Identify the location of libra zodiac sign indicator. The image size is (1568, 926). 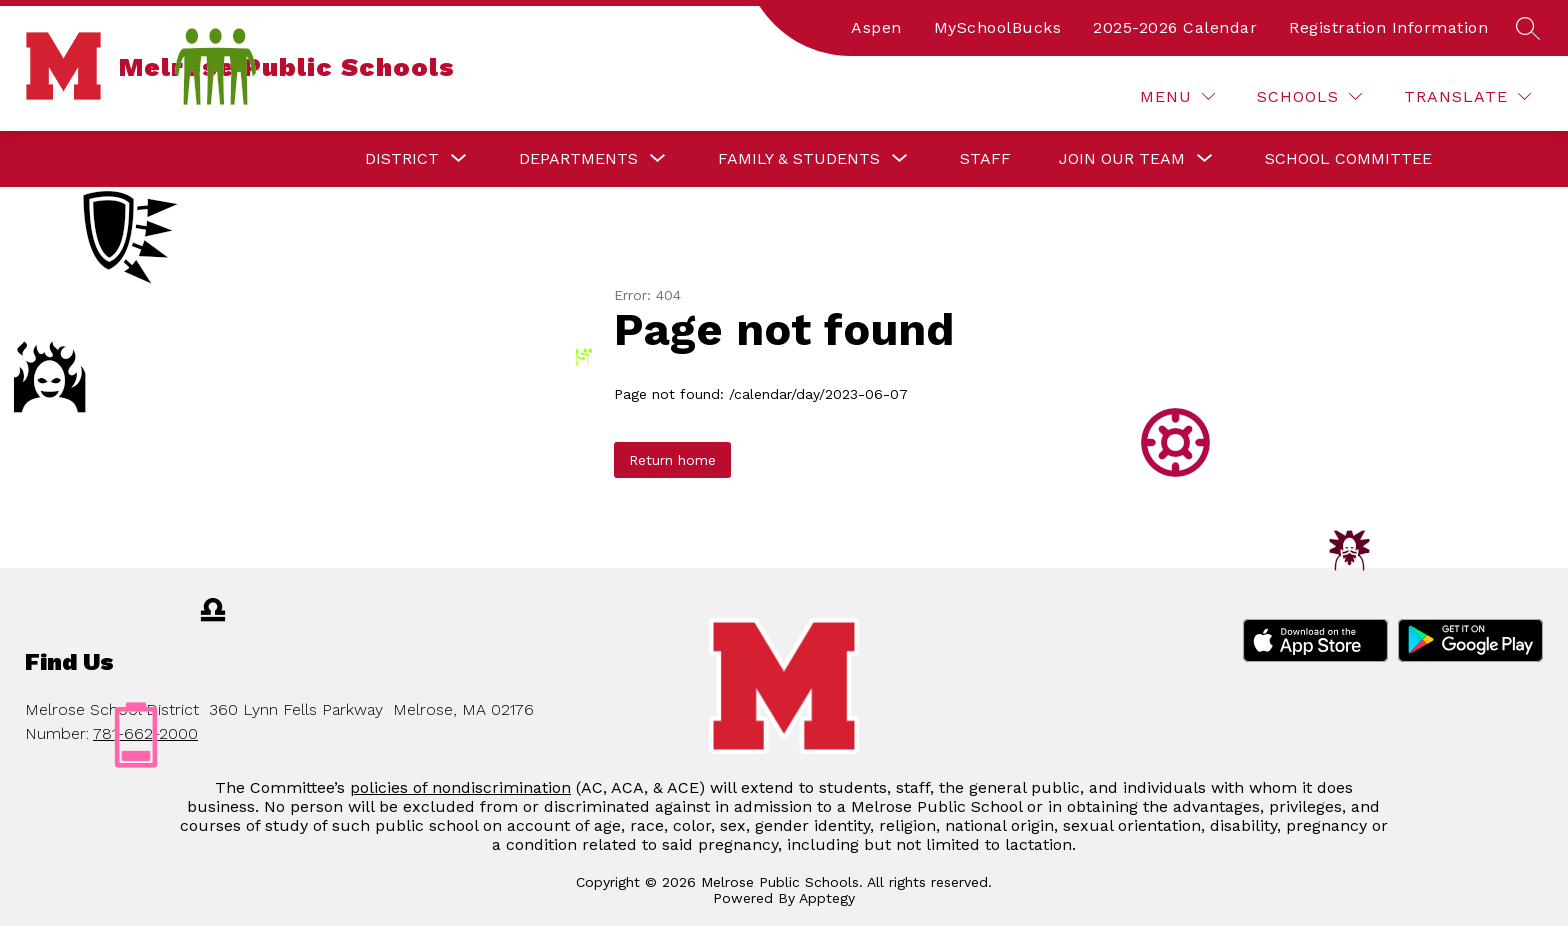
(213, 610).